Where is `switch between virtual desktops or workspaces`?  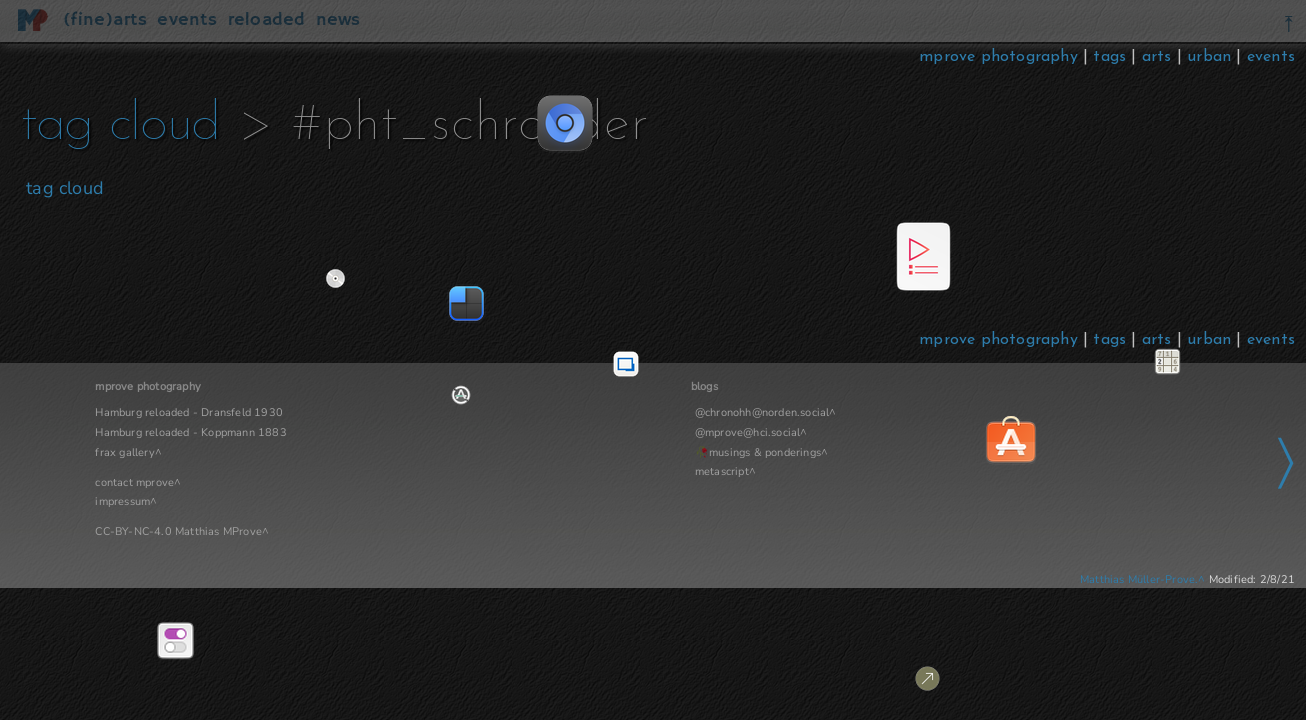 switch between virtual desktops or workspaces is located at coordinates (466, 303).